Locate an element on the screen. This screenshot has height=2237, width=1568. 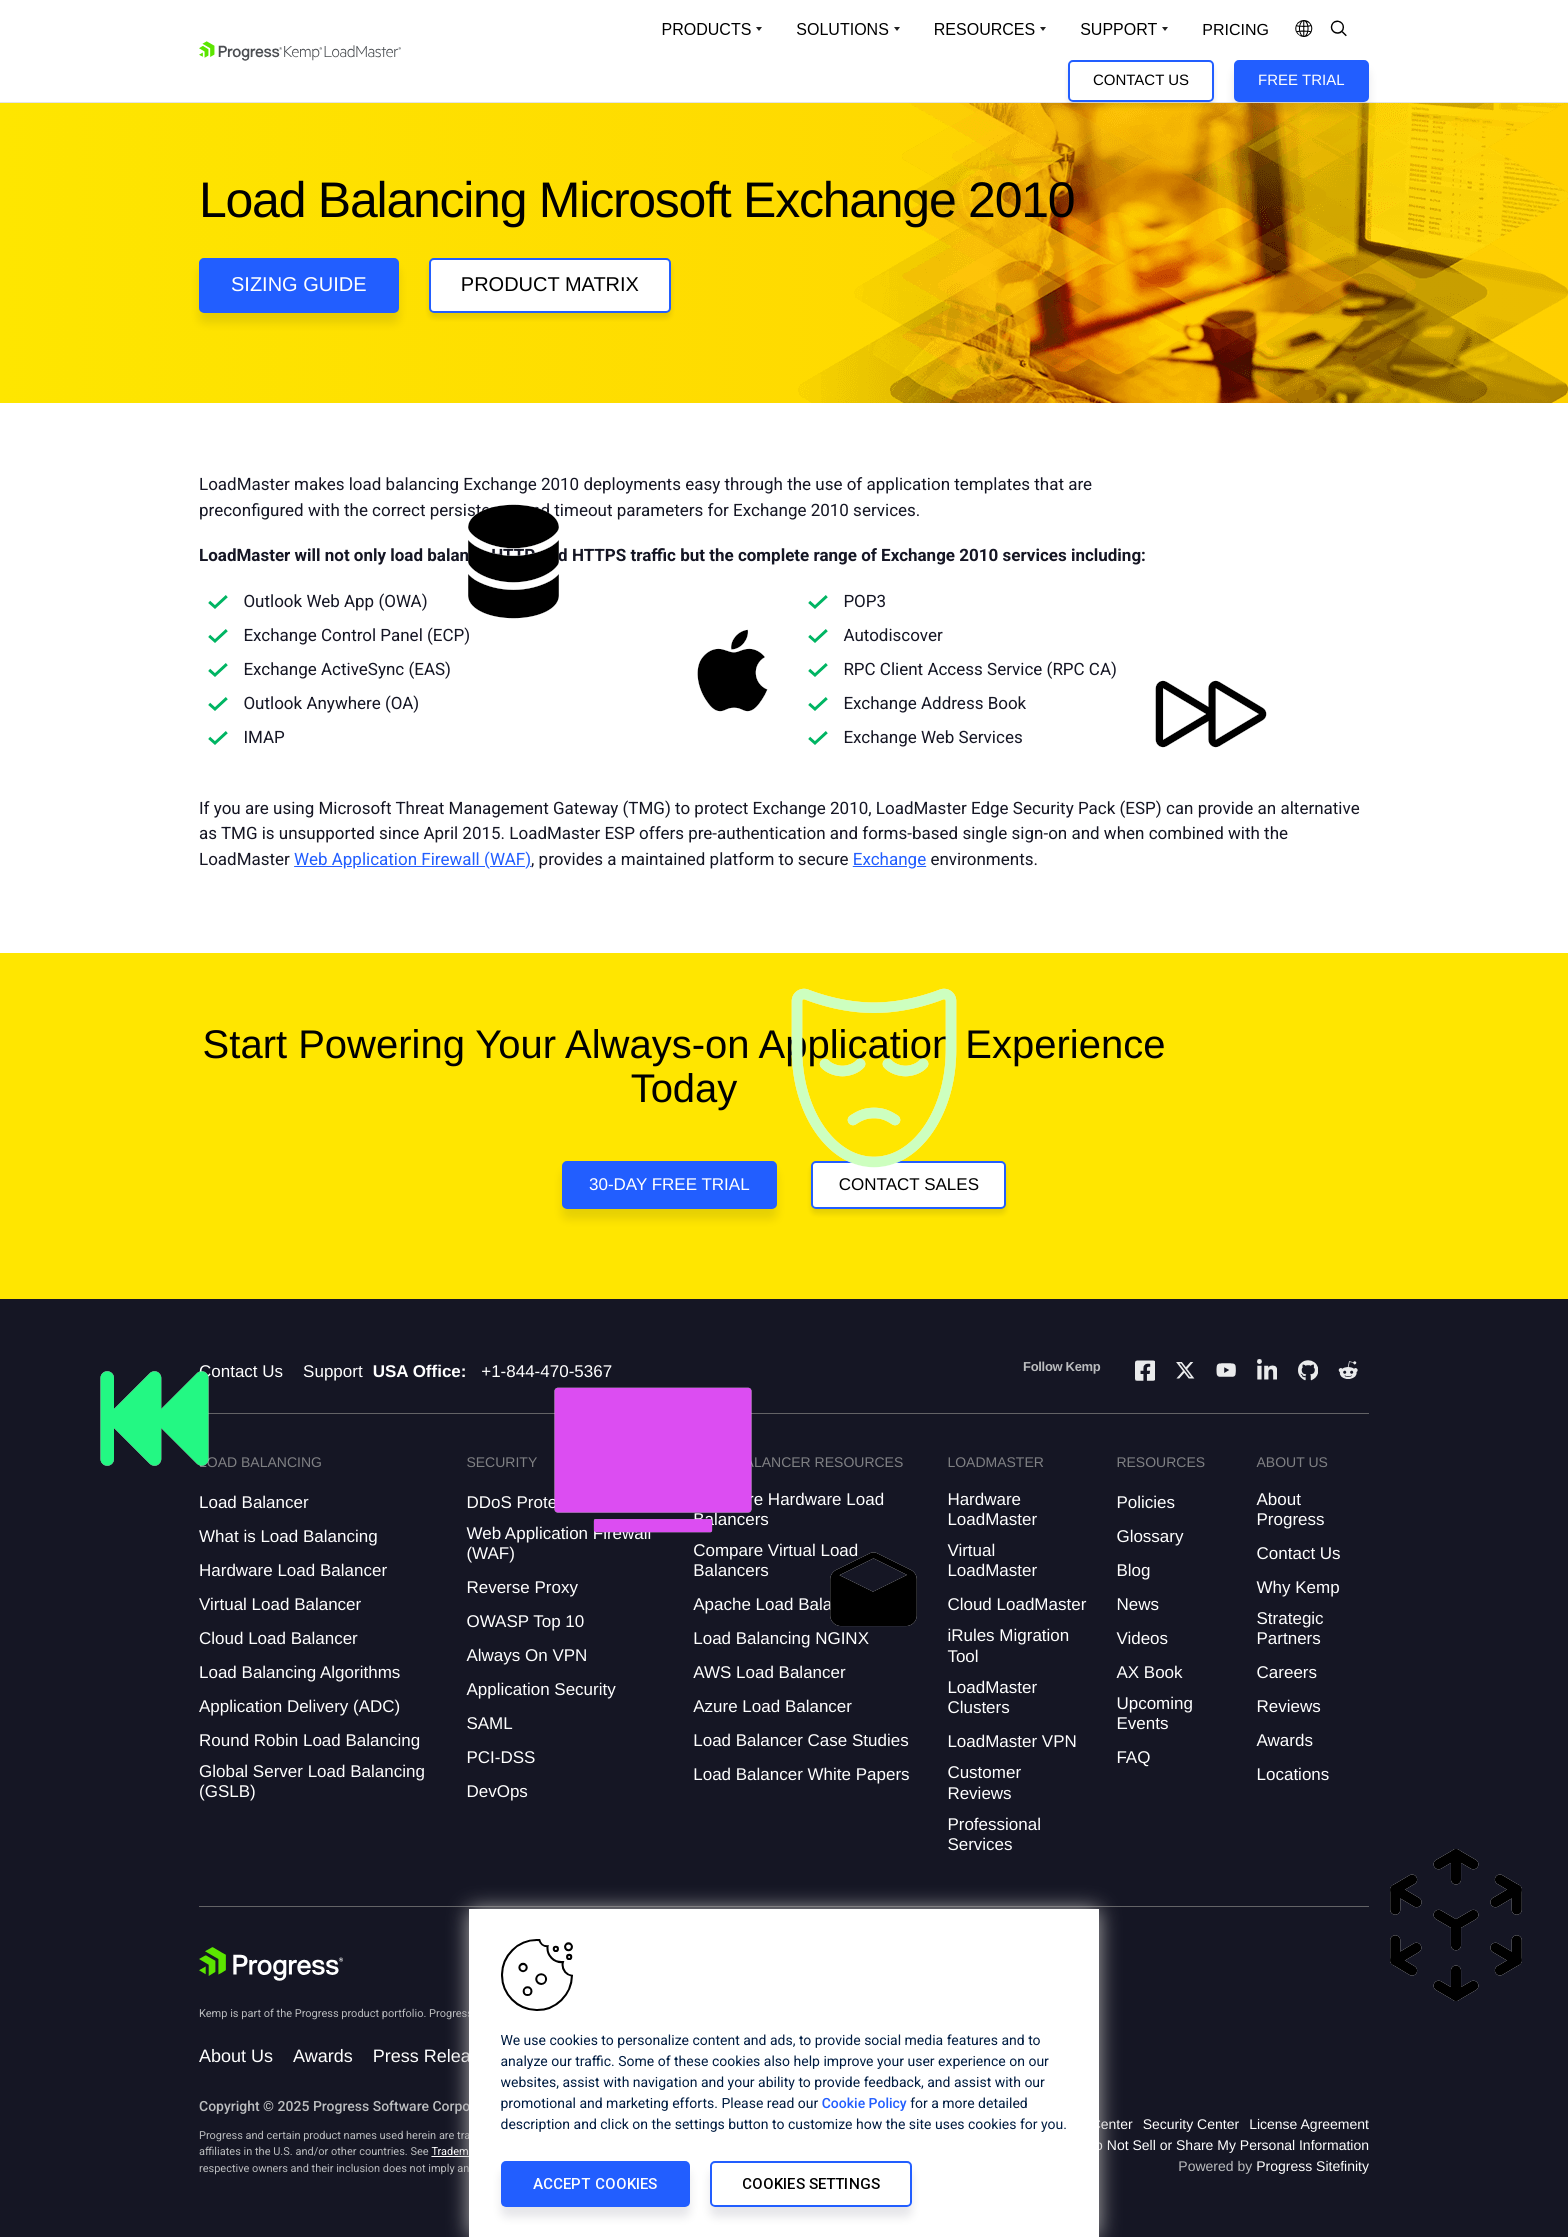
skip to previous track is located at coordinates (154, 1418).